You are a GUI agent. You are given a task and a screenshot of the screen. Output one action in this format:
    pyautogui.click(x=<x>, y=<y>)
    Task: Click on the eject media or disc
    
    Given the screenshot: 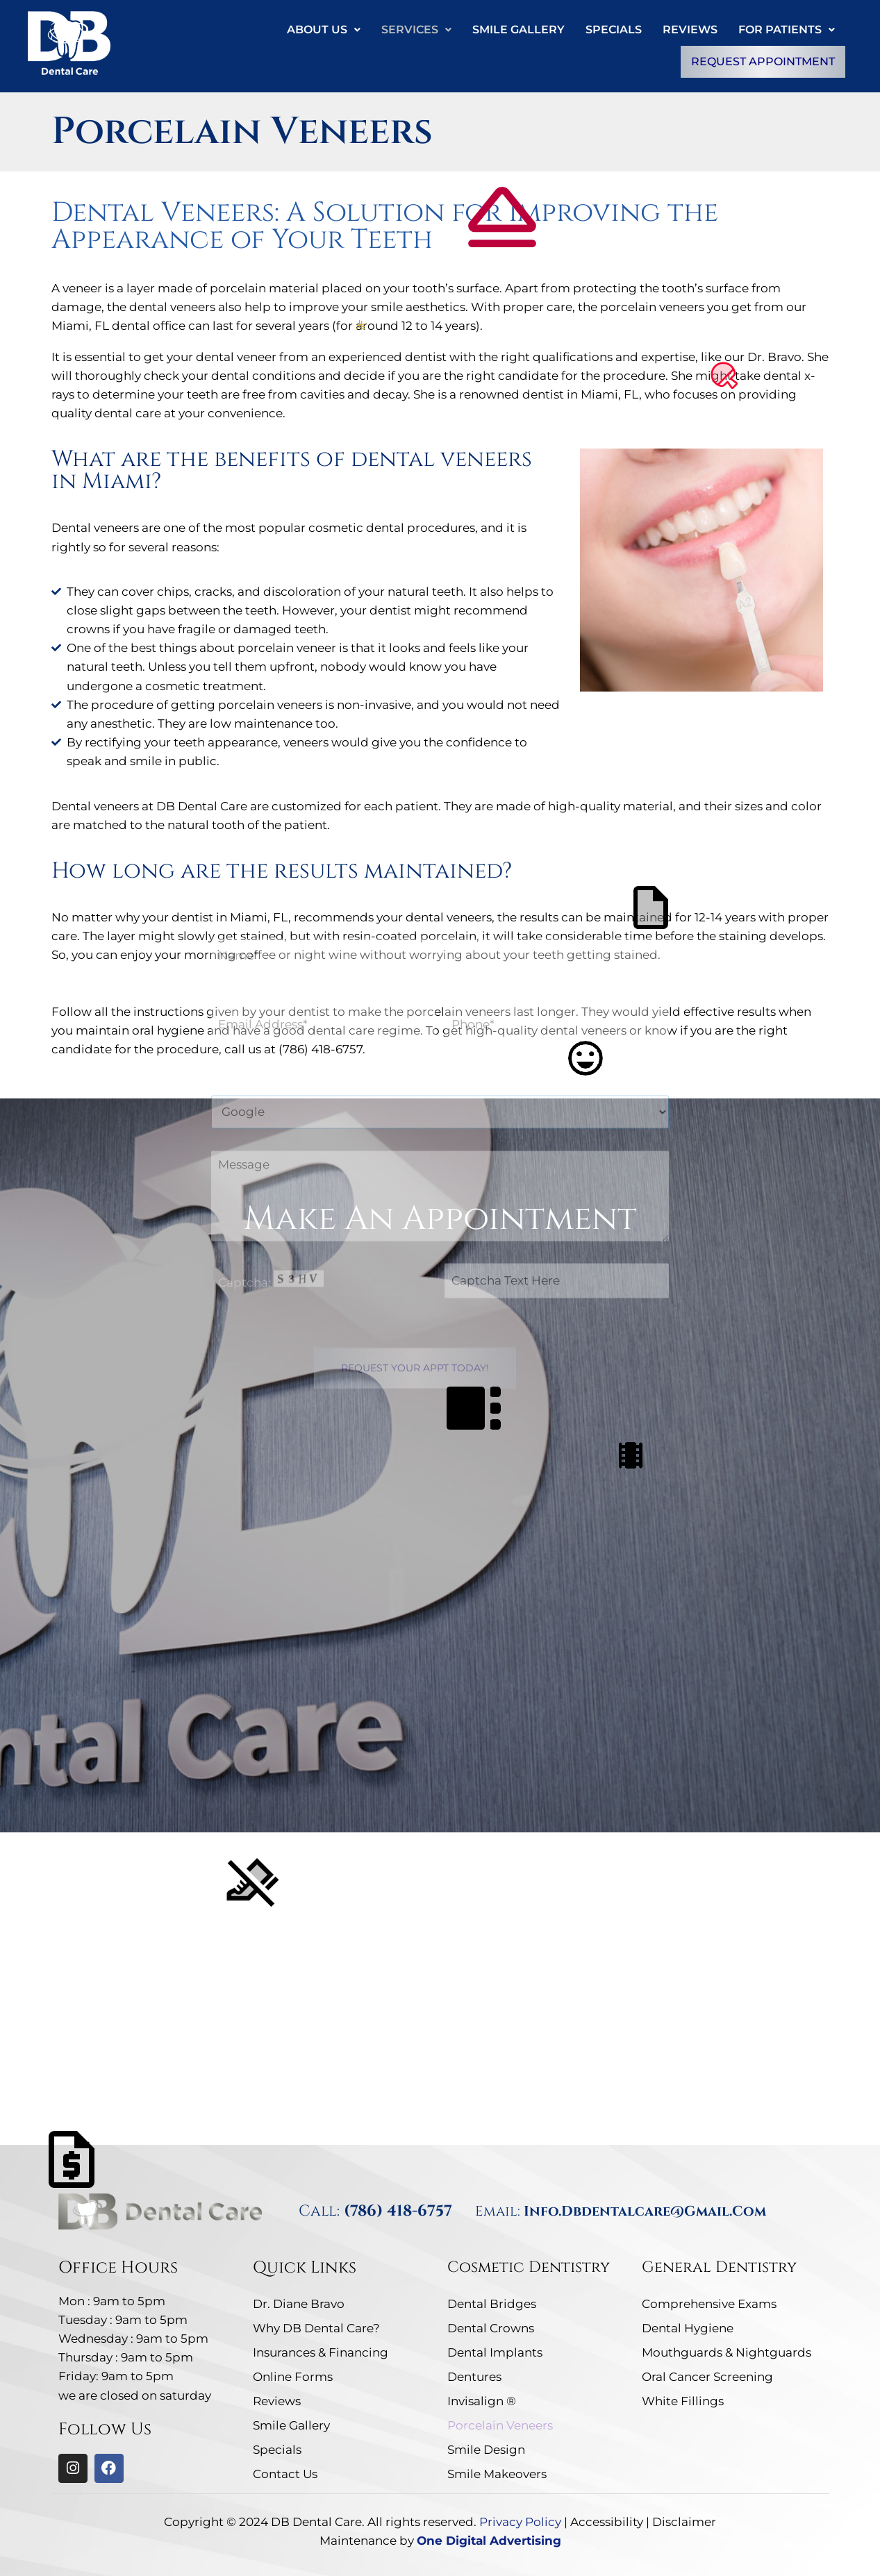 What is the action you would take?
    pyautogui.click(x=502, y=221)
    